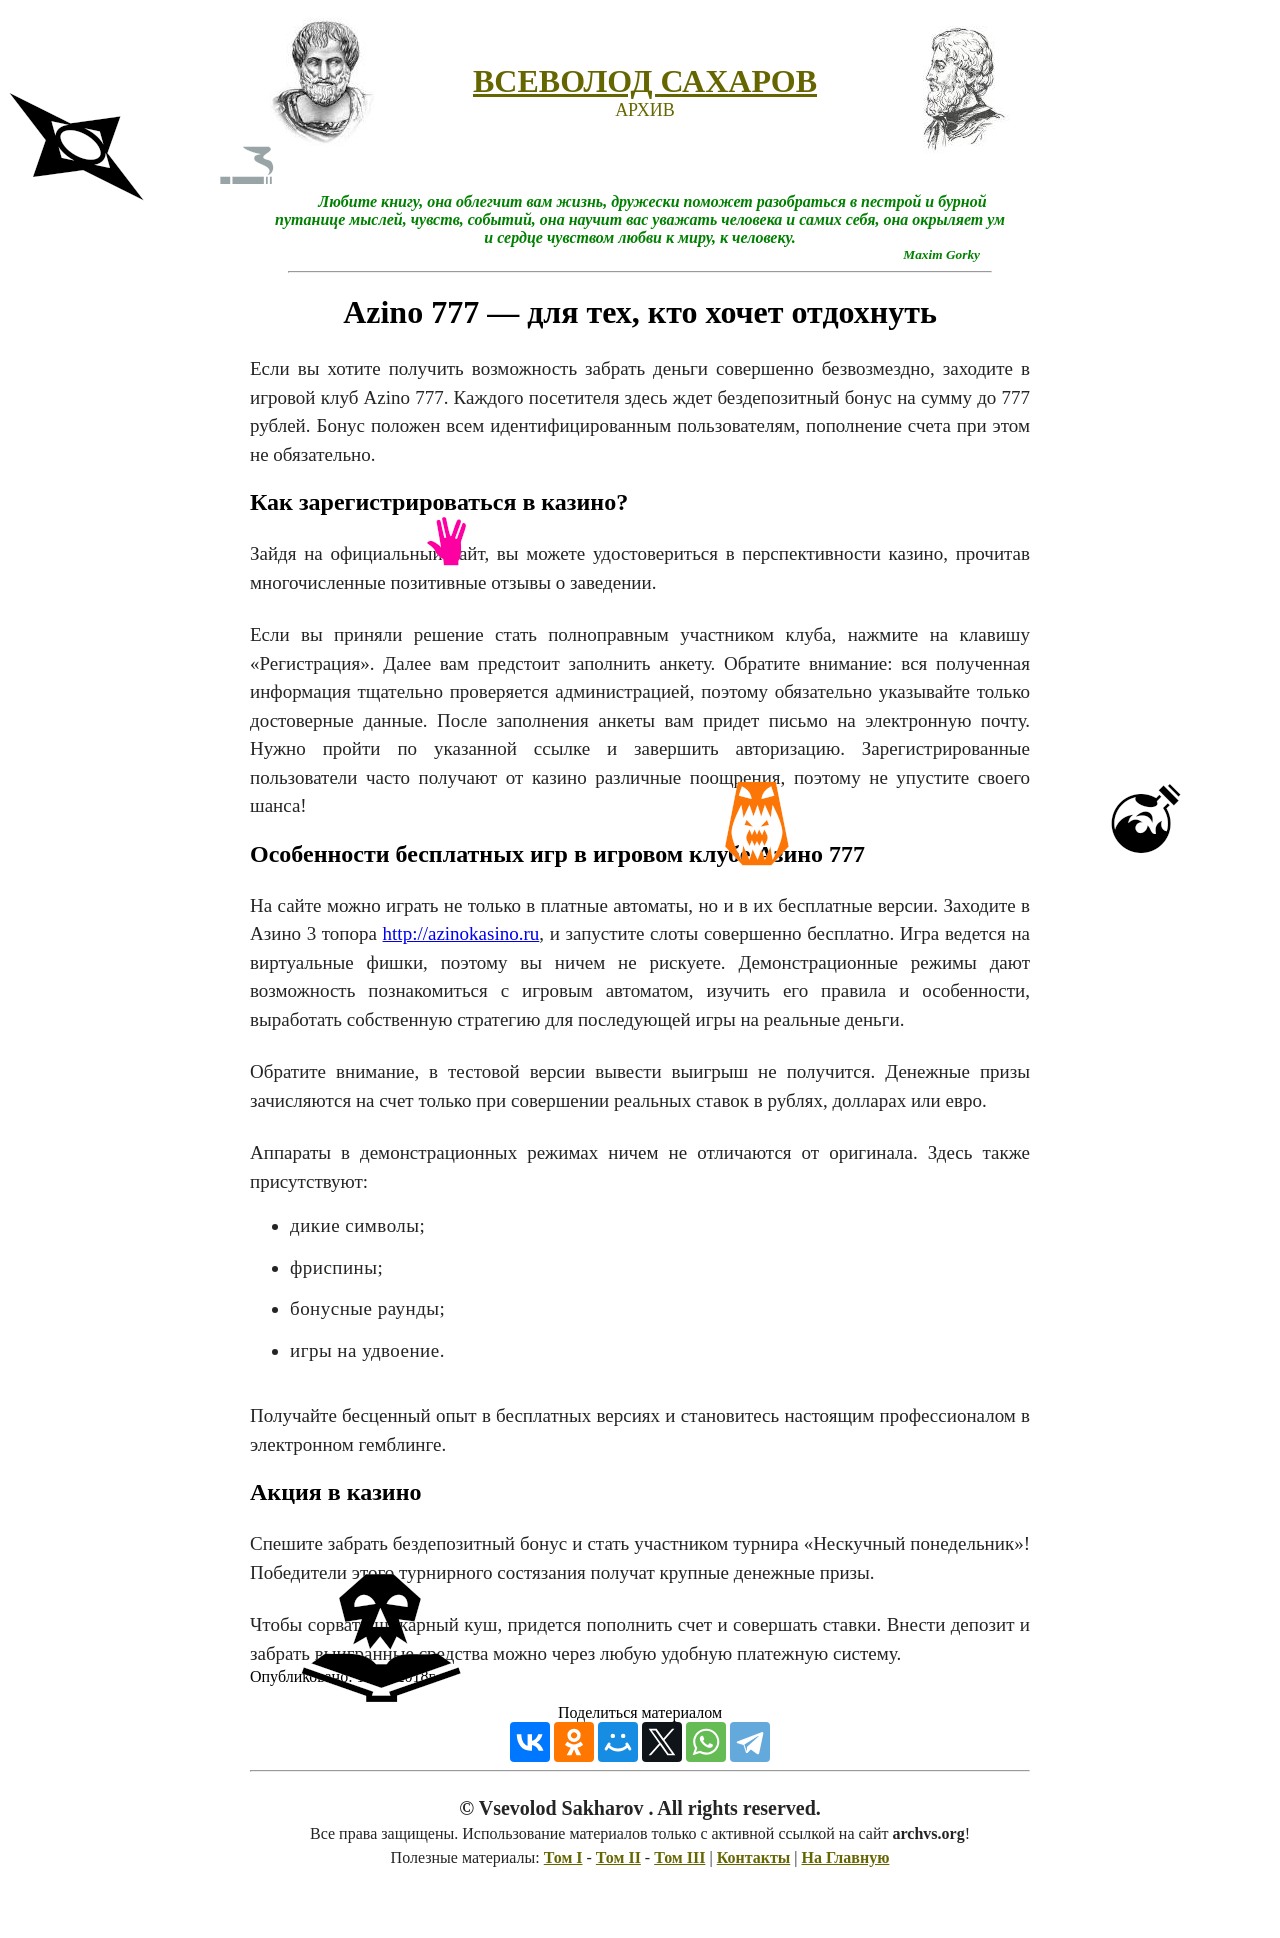  Describe the element at coordinates (246, 172) in the screenshot. I see `indicates a designated smoking area` at that location.